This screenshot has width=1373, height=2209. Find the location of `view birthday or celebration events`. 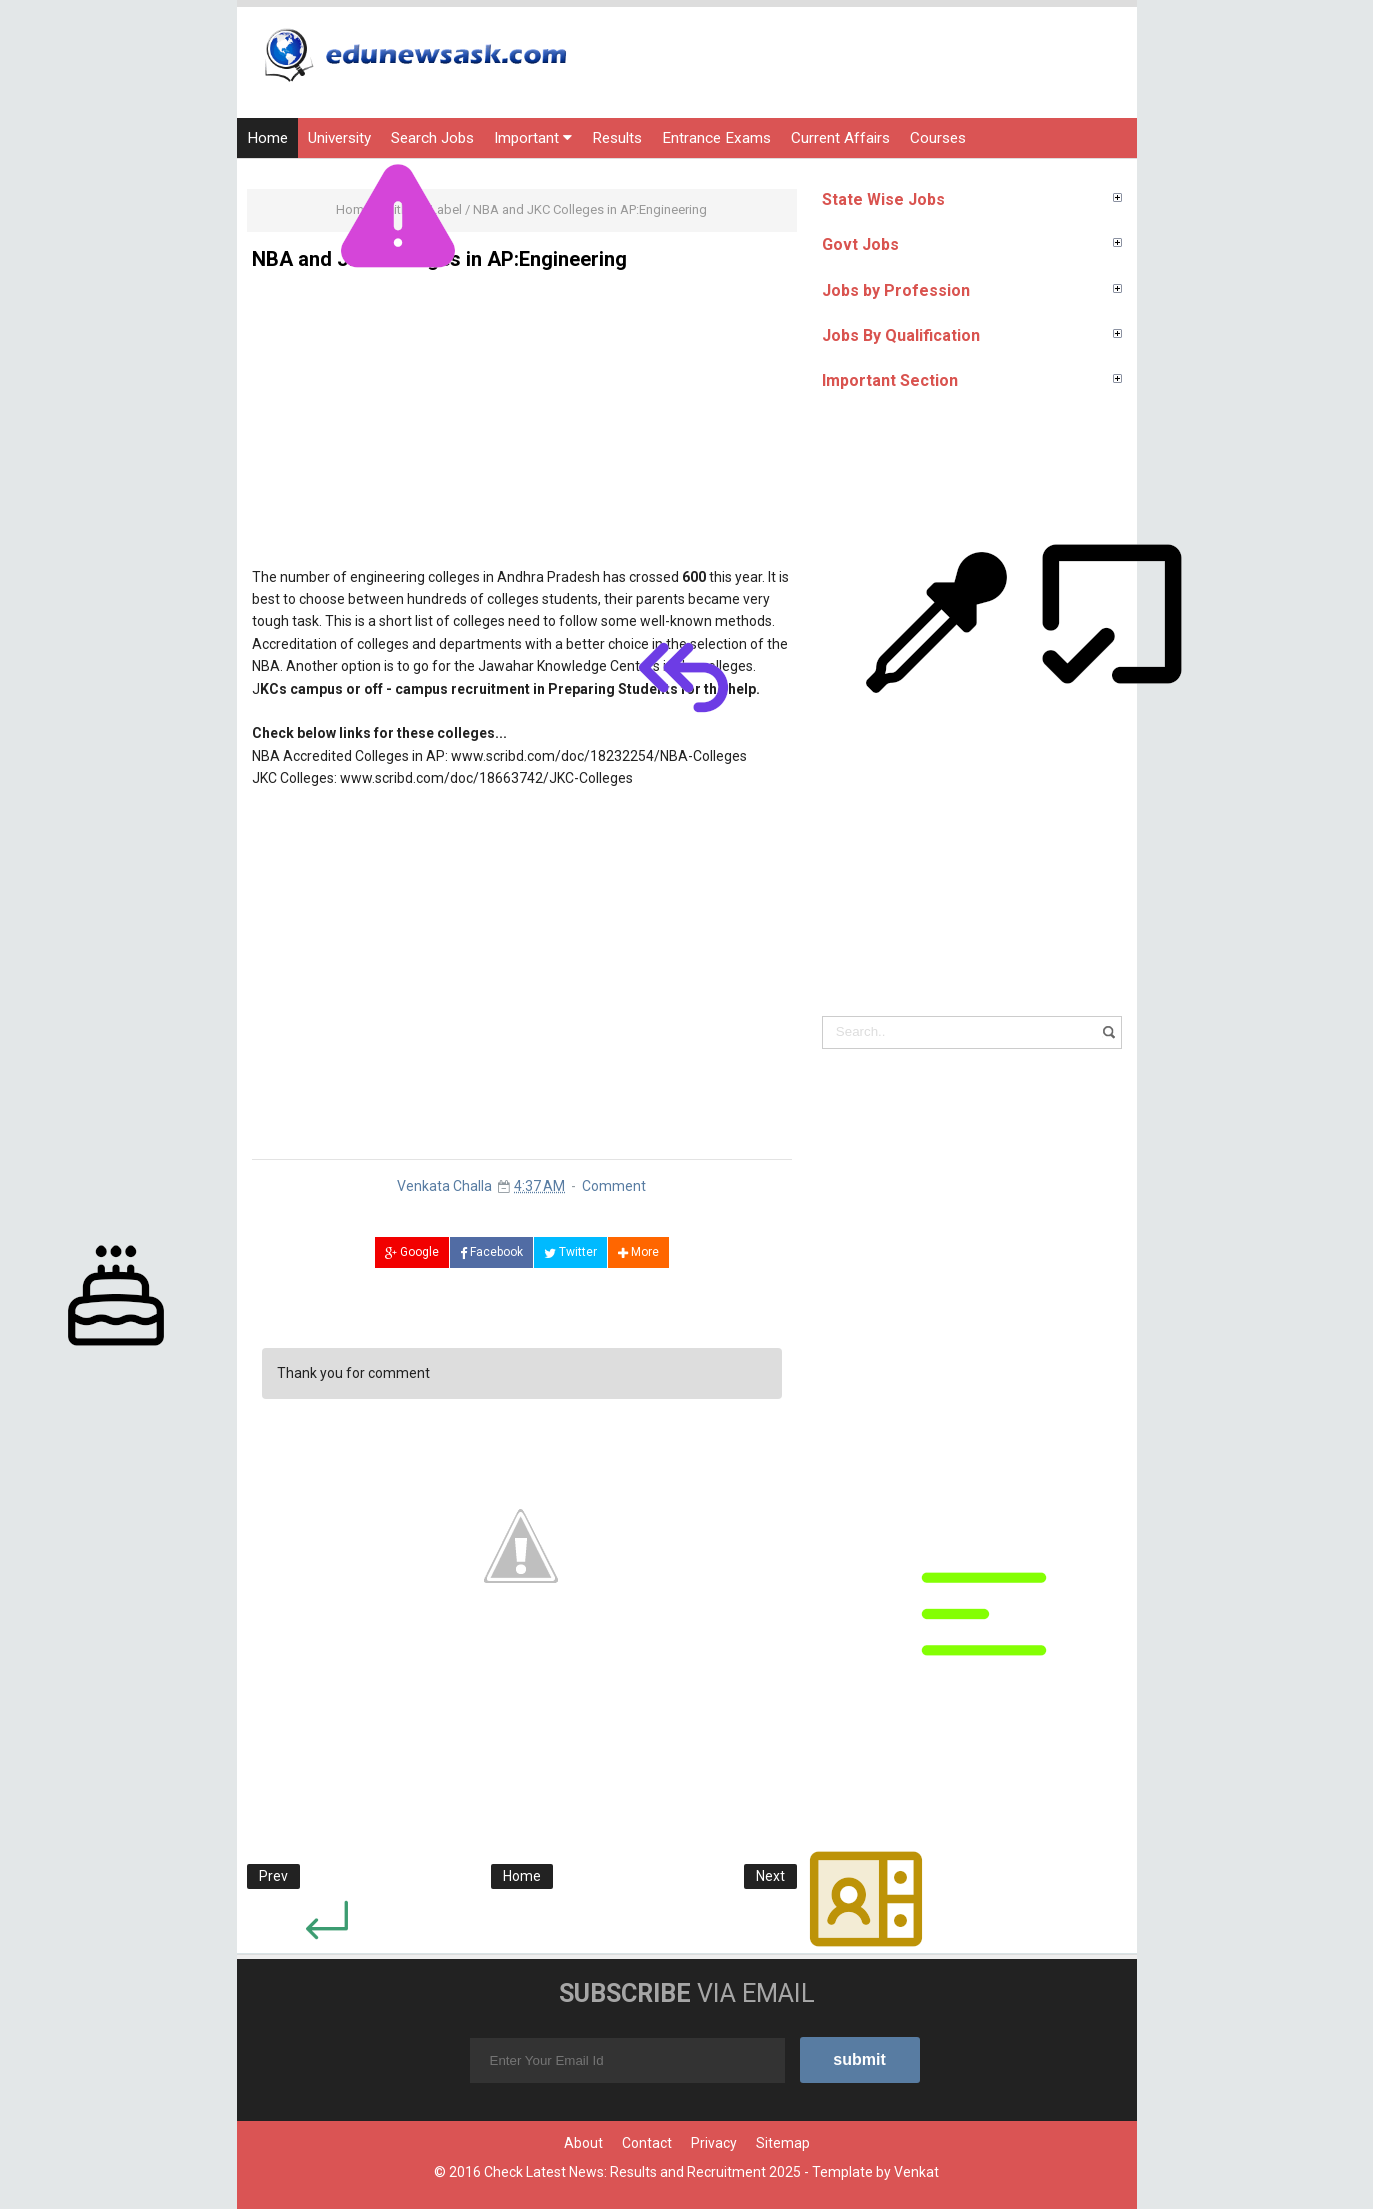

view birthday or celebration events is located at coordinates (116, 1294).